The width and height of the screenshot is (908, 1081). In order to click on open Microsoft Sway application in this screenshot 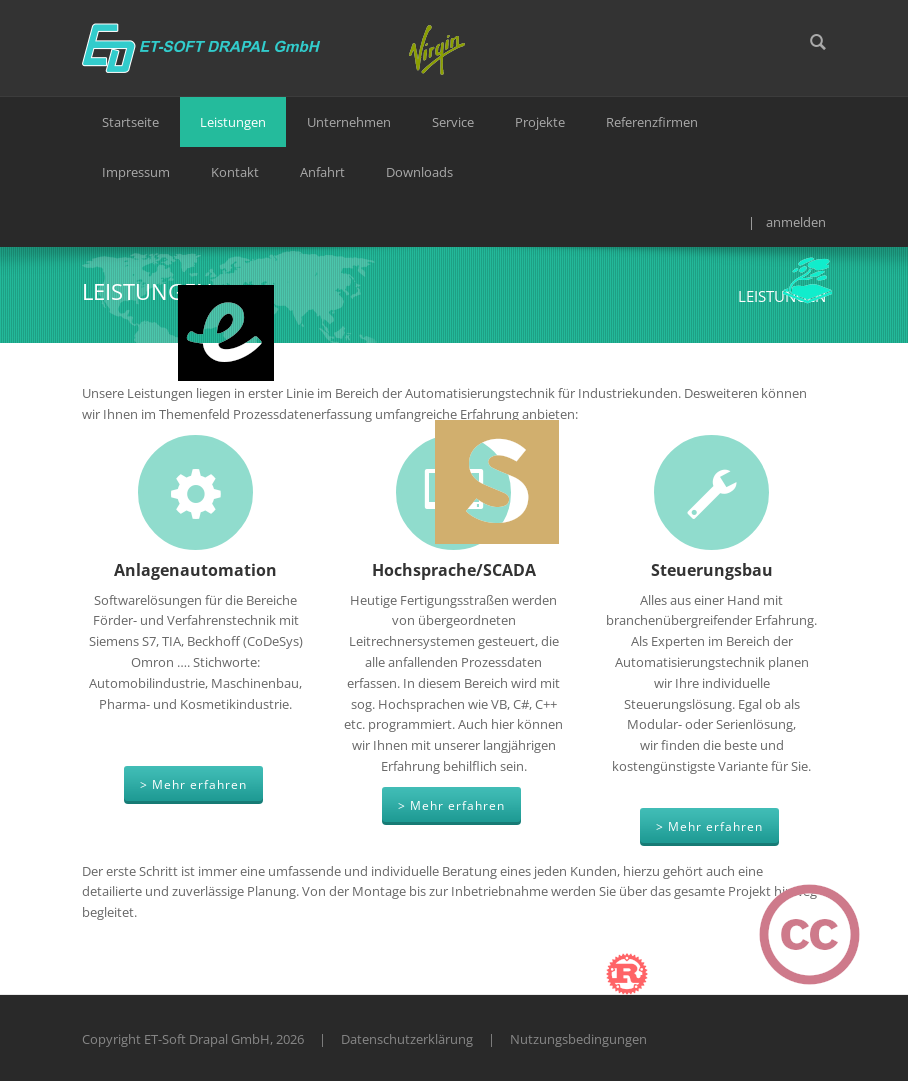, I will do `click(807, 280)`.